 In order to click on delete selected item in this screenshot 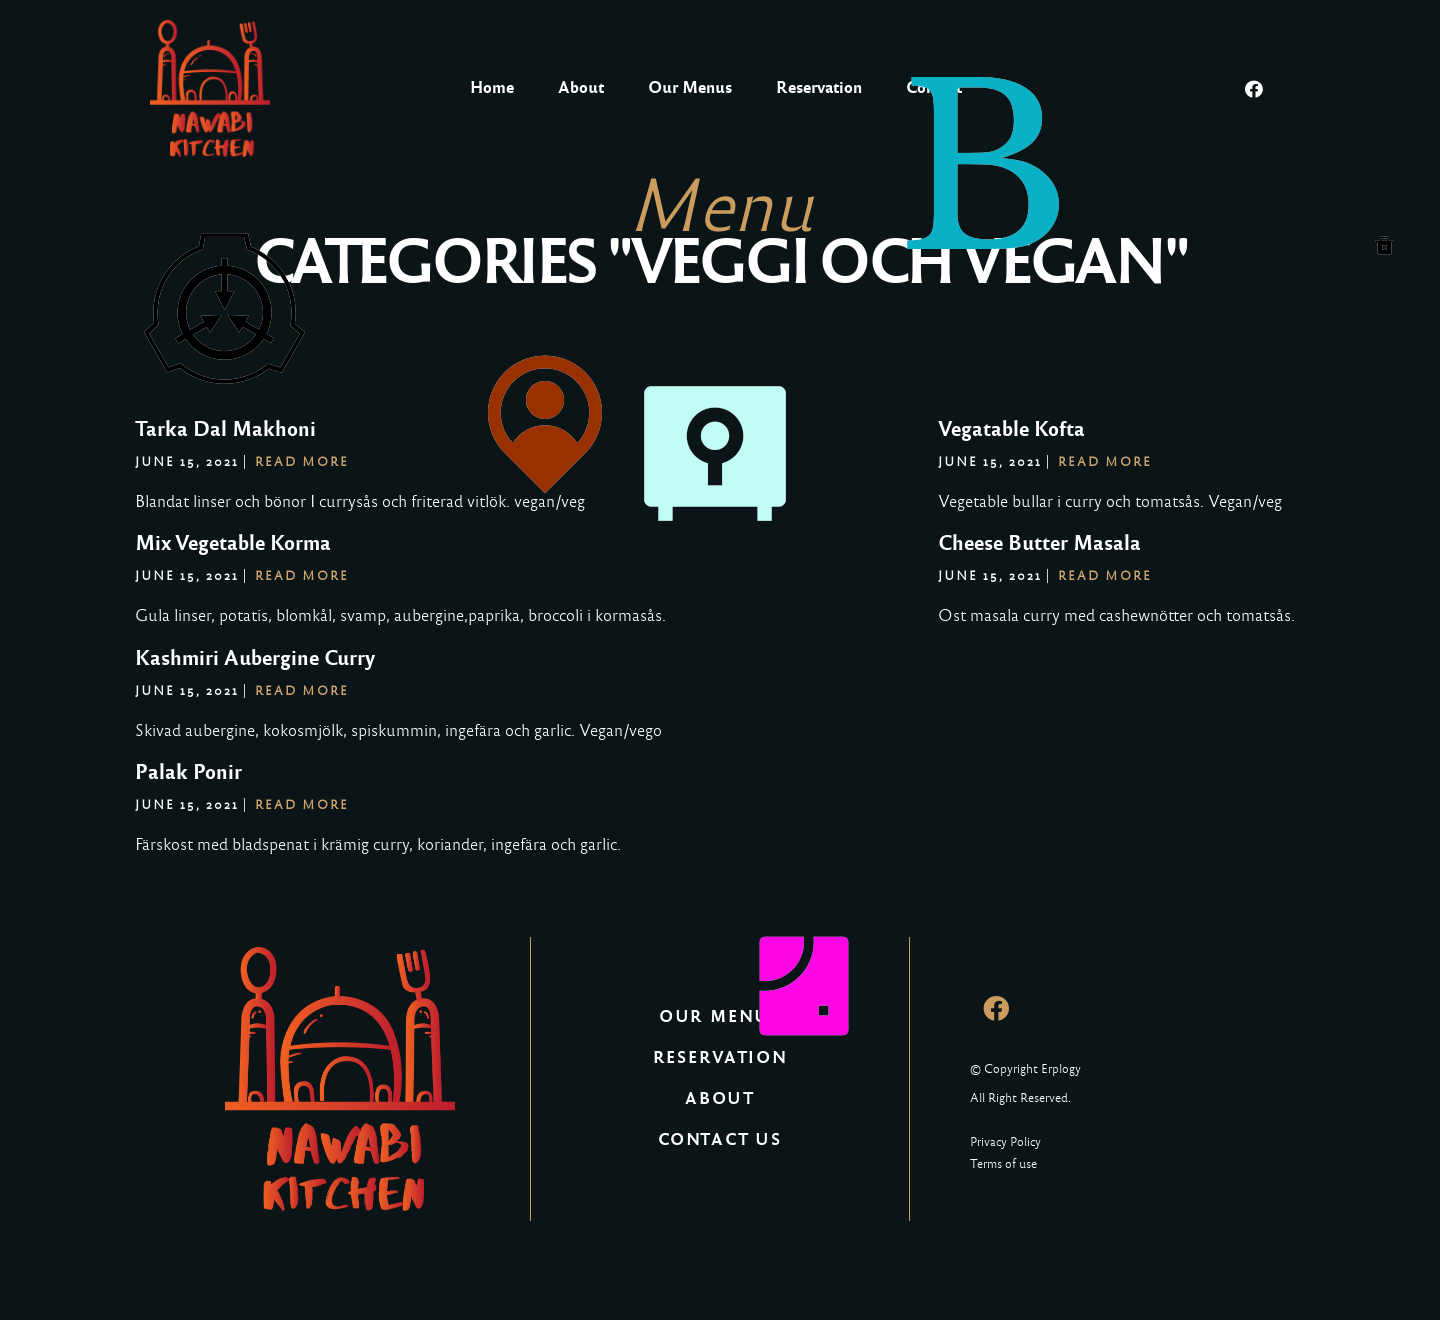, I will do `click(1384, 245)`.